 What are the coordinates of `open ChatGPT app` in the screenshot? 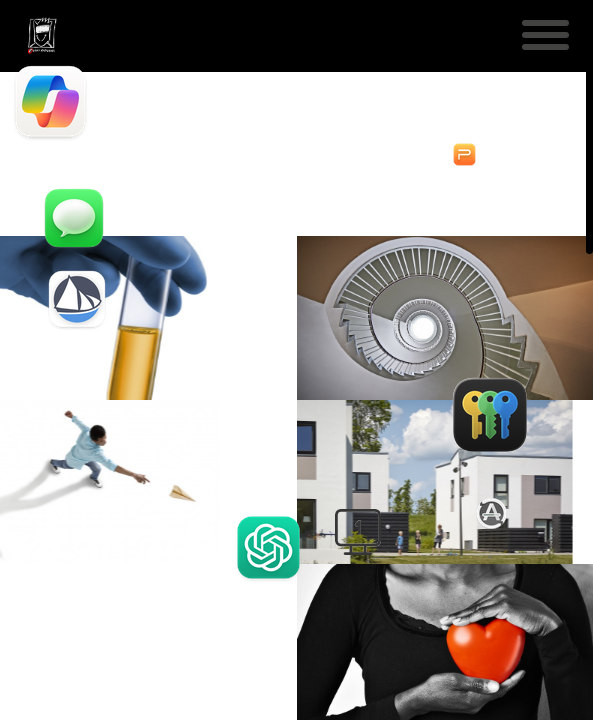 It's located at (268, 547).